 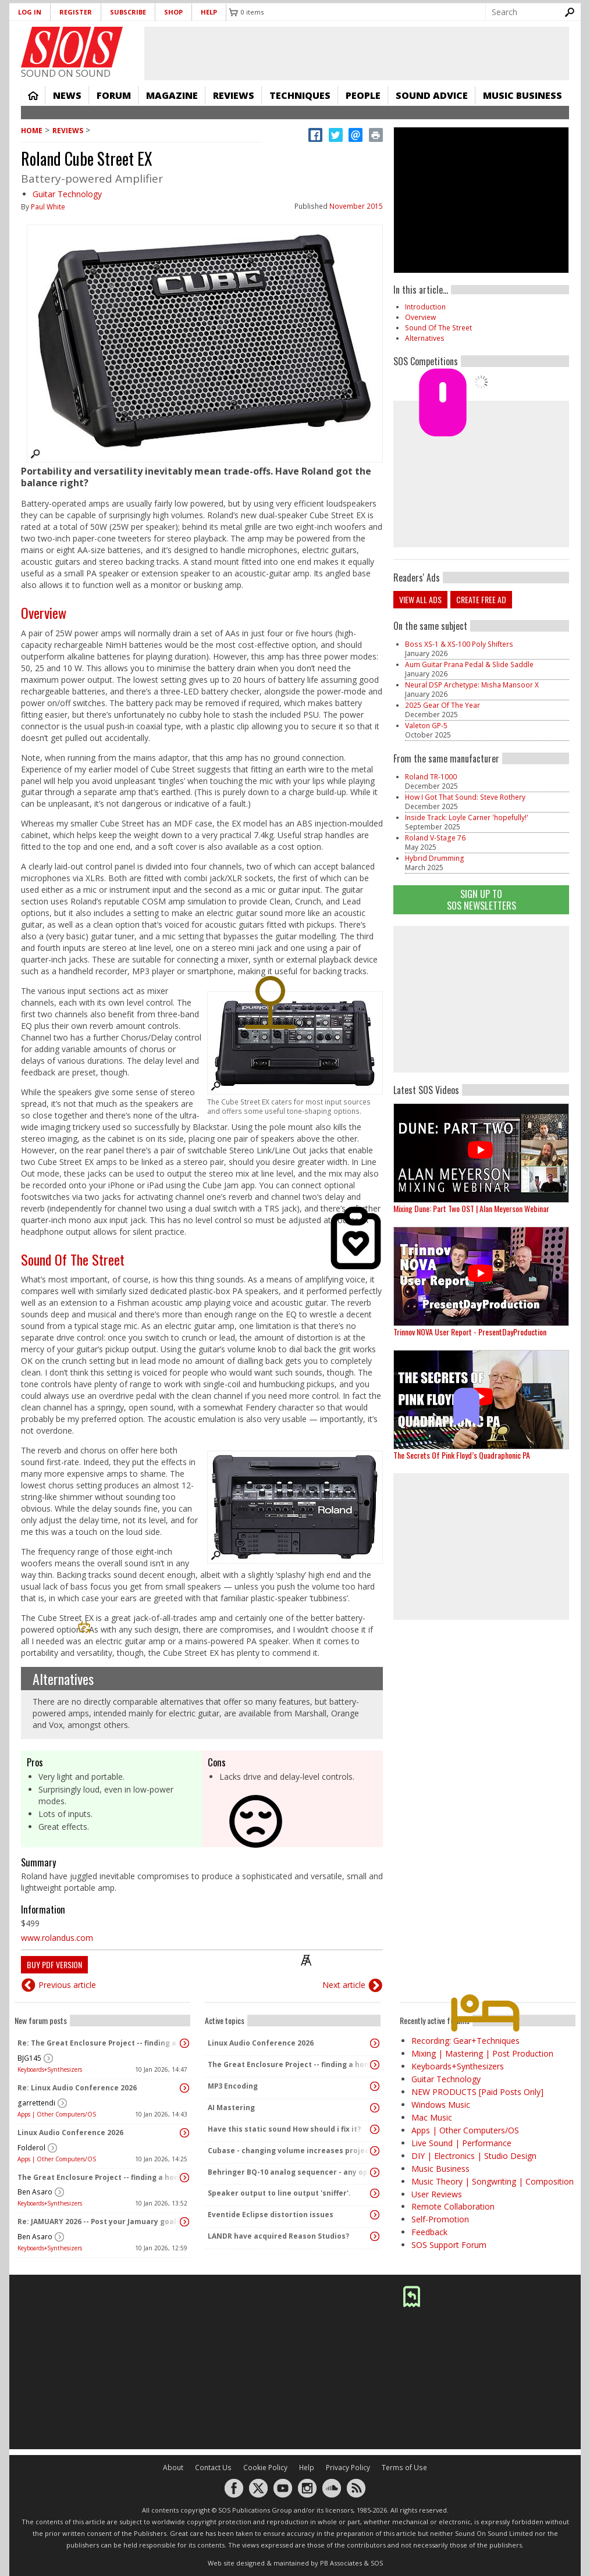 What do you see at coordinates (466, 1406) in the screenshot?
I see `save this item for later` at bounding box center [466, 1406].